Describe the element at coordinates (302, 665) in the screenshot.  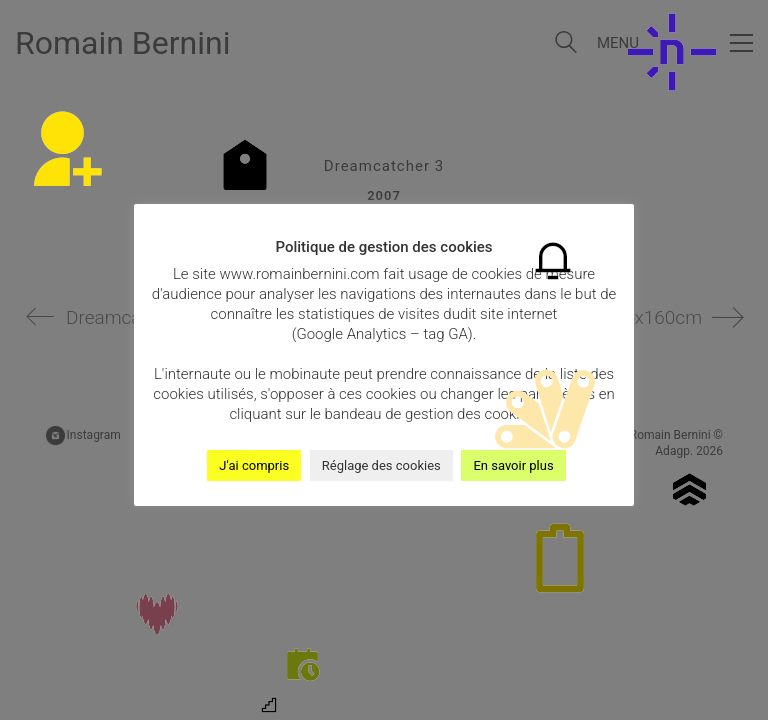
I see `view scheduled events or appointments` at that location.